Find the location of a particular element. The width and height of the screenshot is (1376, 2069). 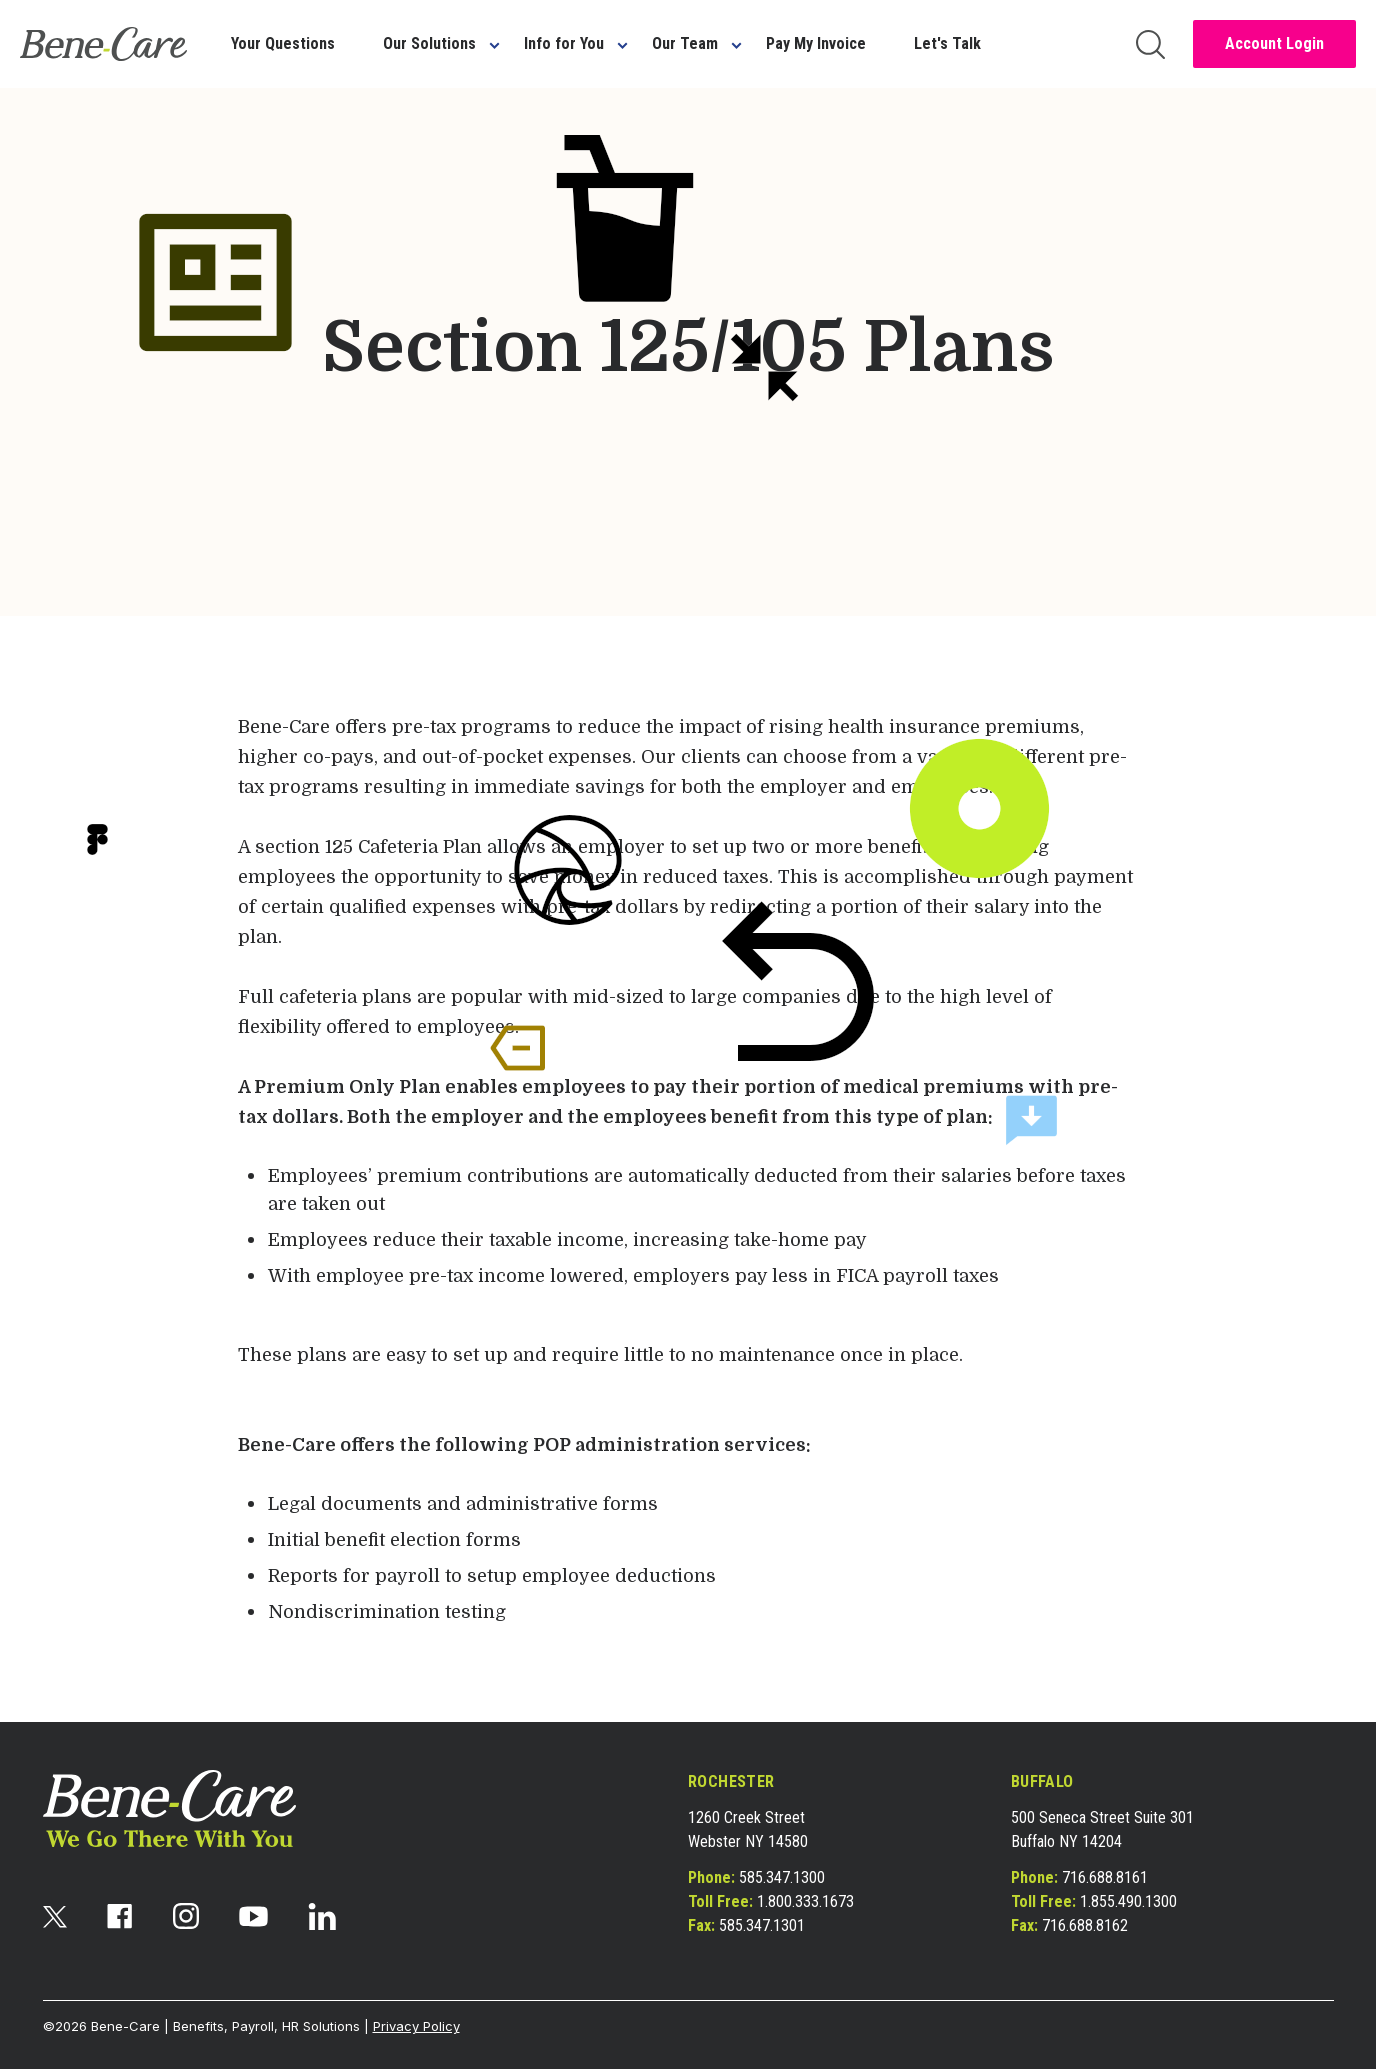

collapse or minimize an expanded view is located at coordinates (764, 367).